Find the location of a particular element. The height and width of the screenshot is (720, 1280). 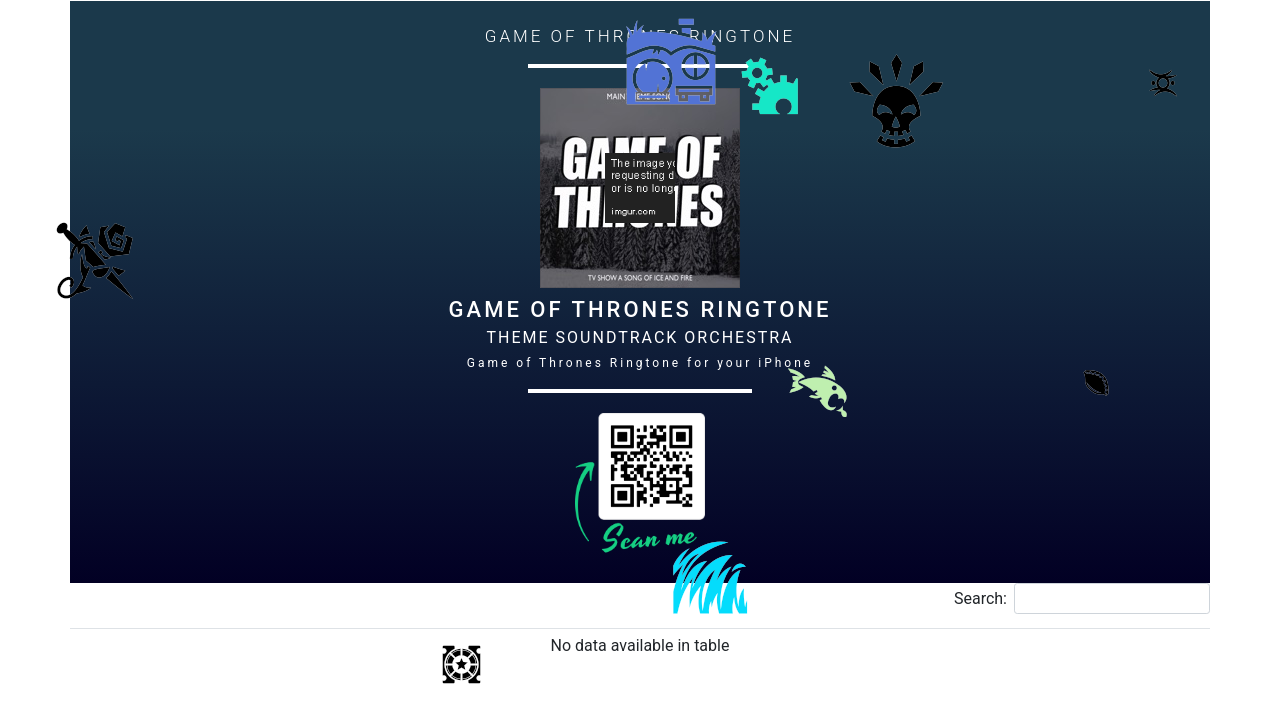

indicates a fun or casual death/game over state is located at coordinates (896, 100).